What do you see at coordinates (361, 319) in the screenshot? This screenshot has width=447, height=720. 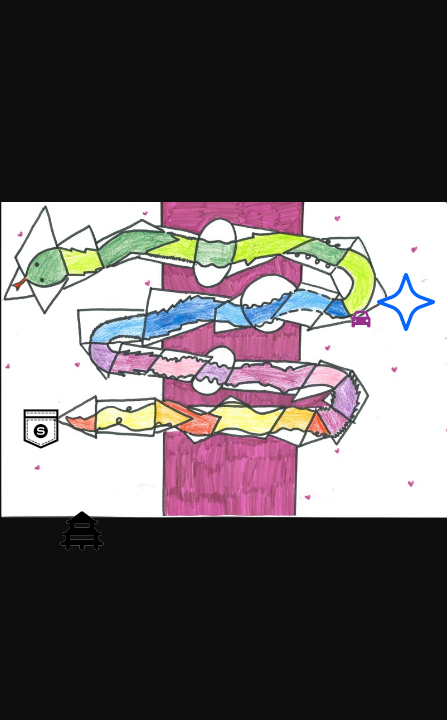 I see `access vehicle or driving settings` at bounding box center [361, 319].